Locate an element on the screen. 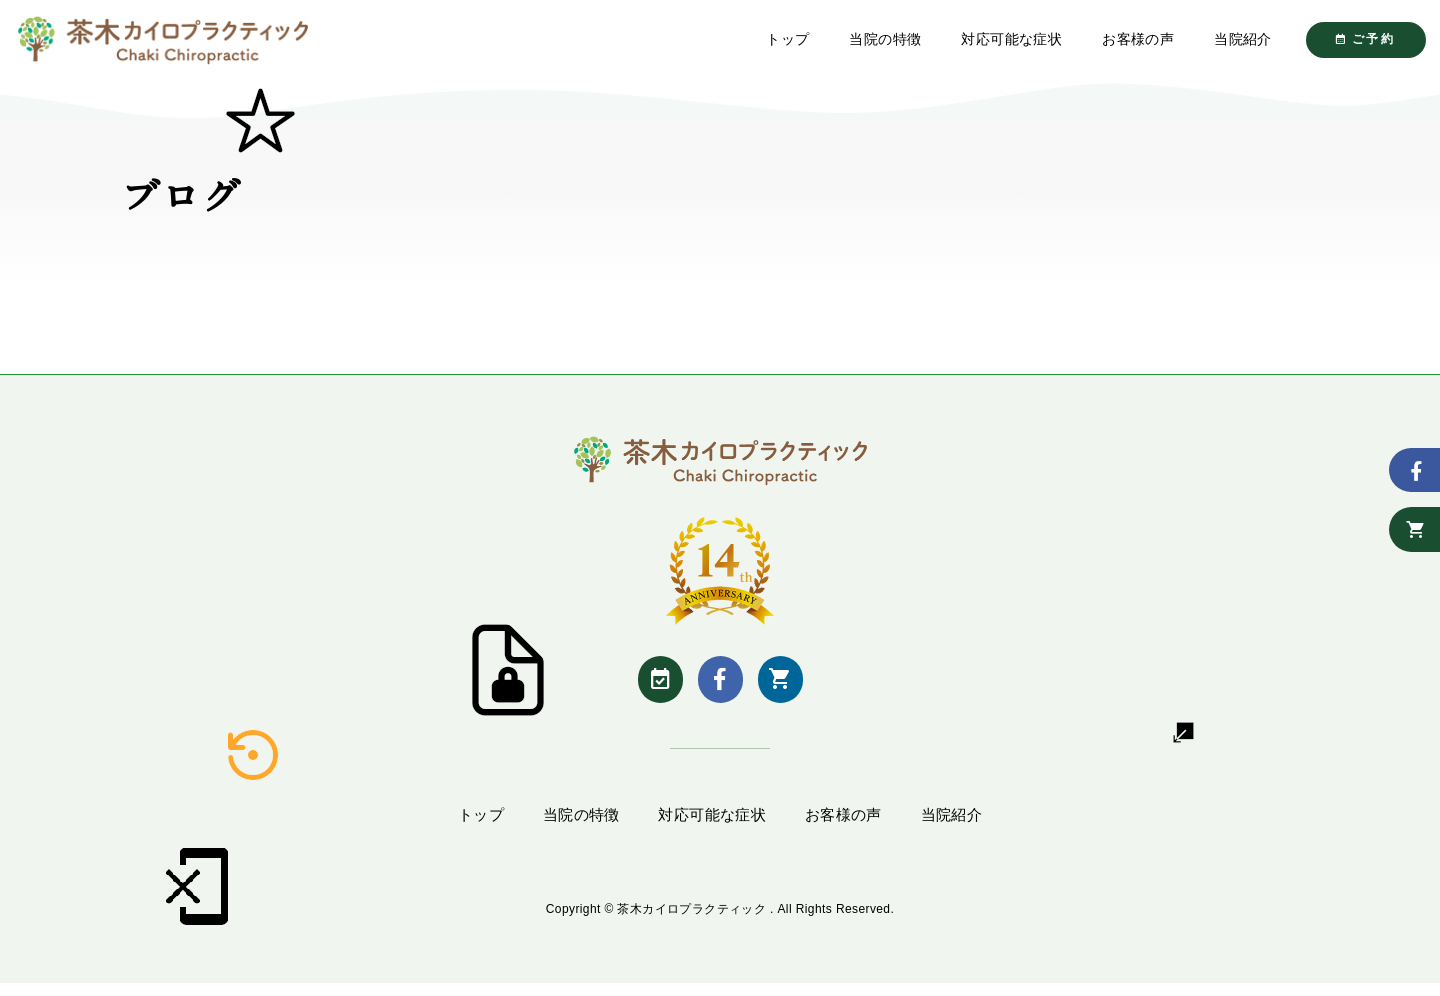 The image size is (1440, 996). add to favorites is located at coordinates (260, 120).